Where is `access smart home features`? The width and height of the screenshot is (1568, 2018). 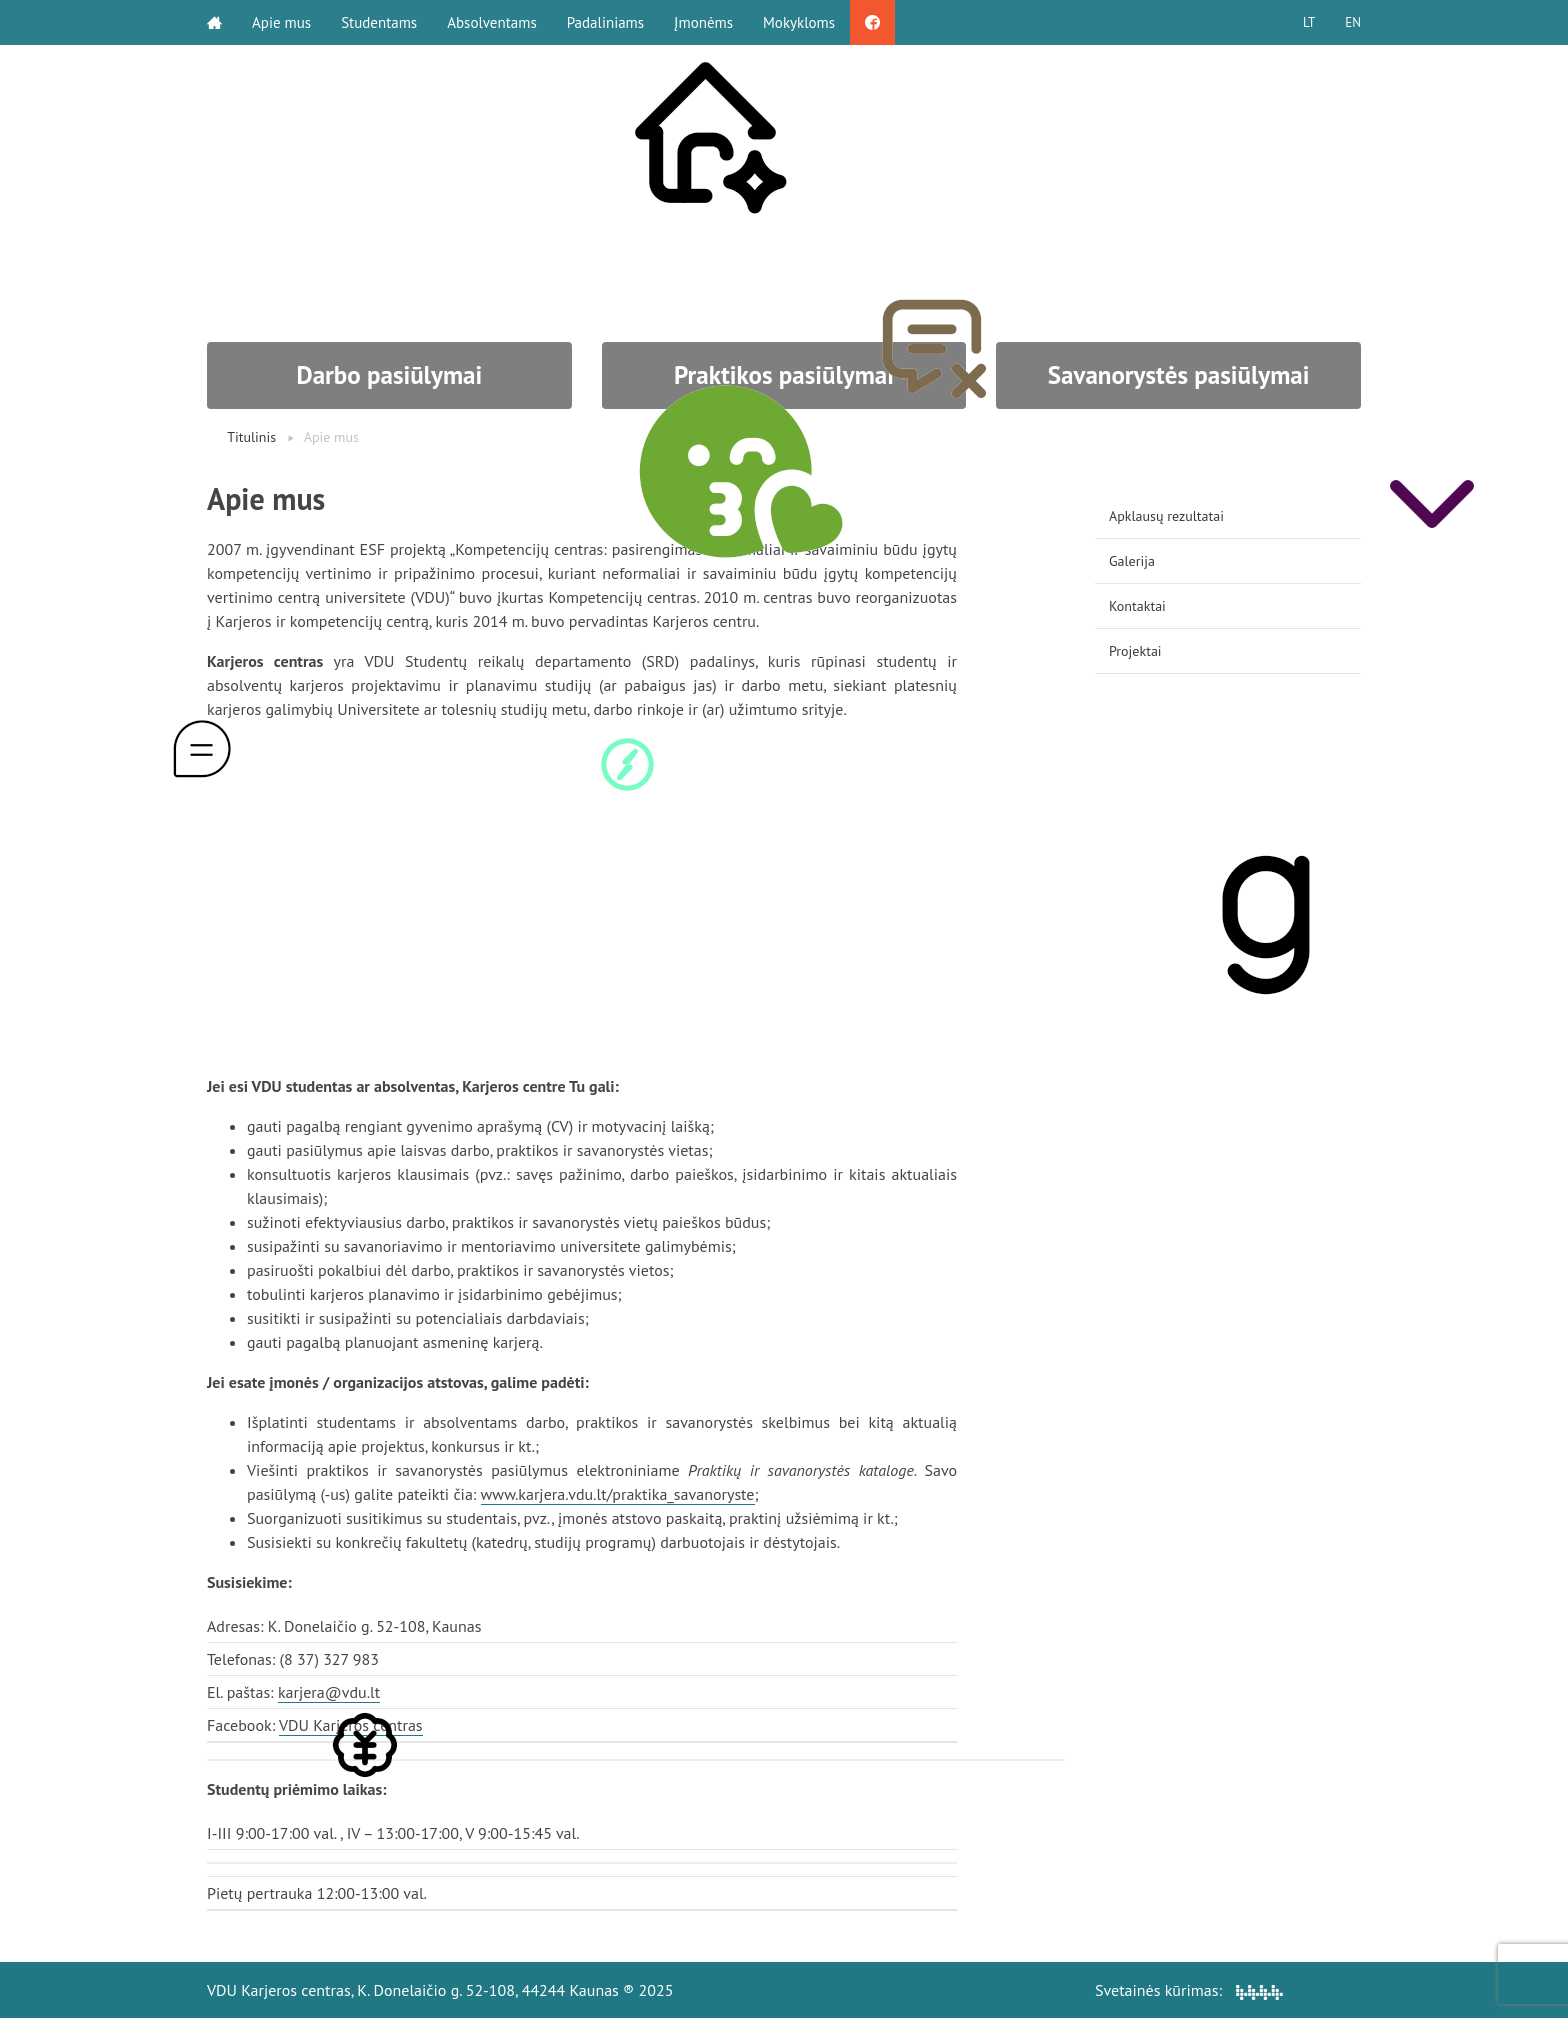 access smart home features is located at coordinates (705, 132).